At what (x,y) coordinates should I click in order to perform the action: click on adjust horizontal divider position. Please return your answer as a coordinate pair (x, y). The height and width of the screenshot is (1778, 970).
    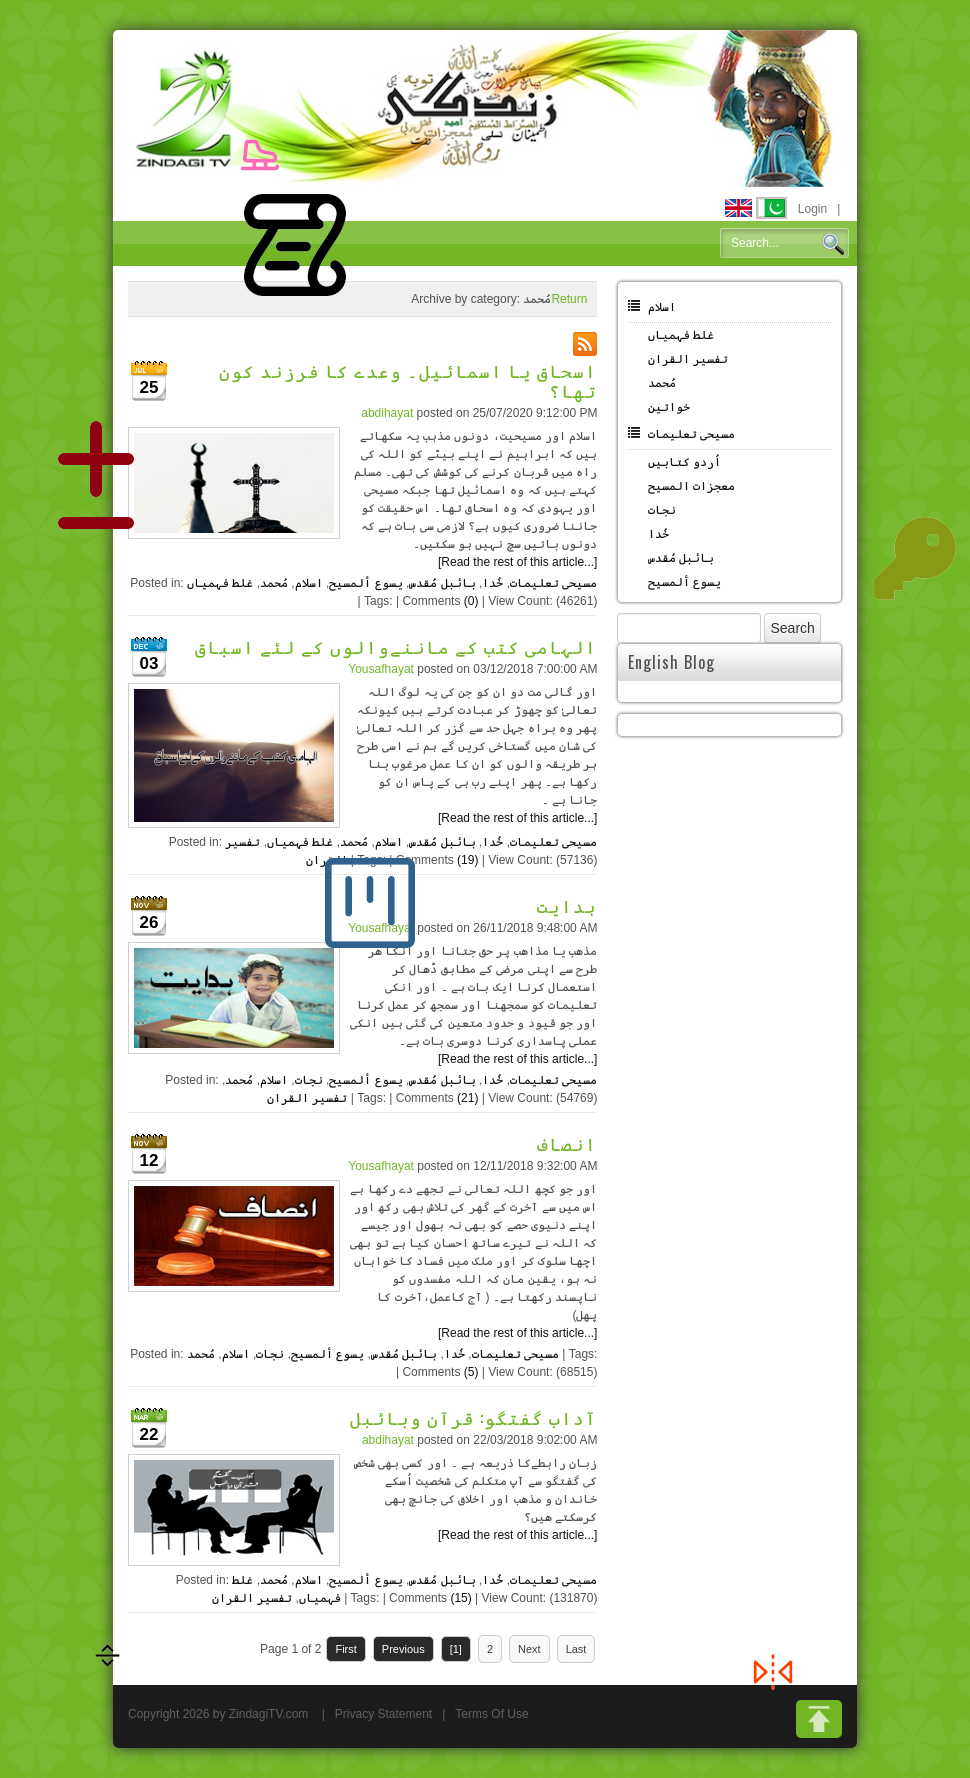
    Looking at the image, I should click on (107, 1655).